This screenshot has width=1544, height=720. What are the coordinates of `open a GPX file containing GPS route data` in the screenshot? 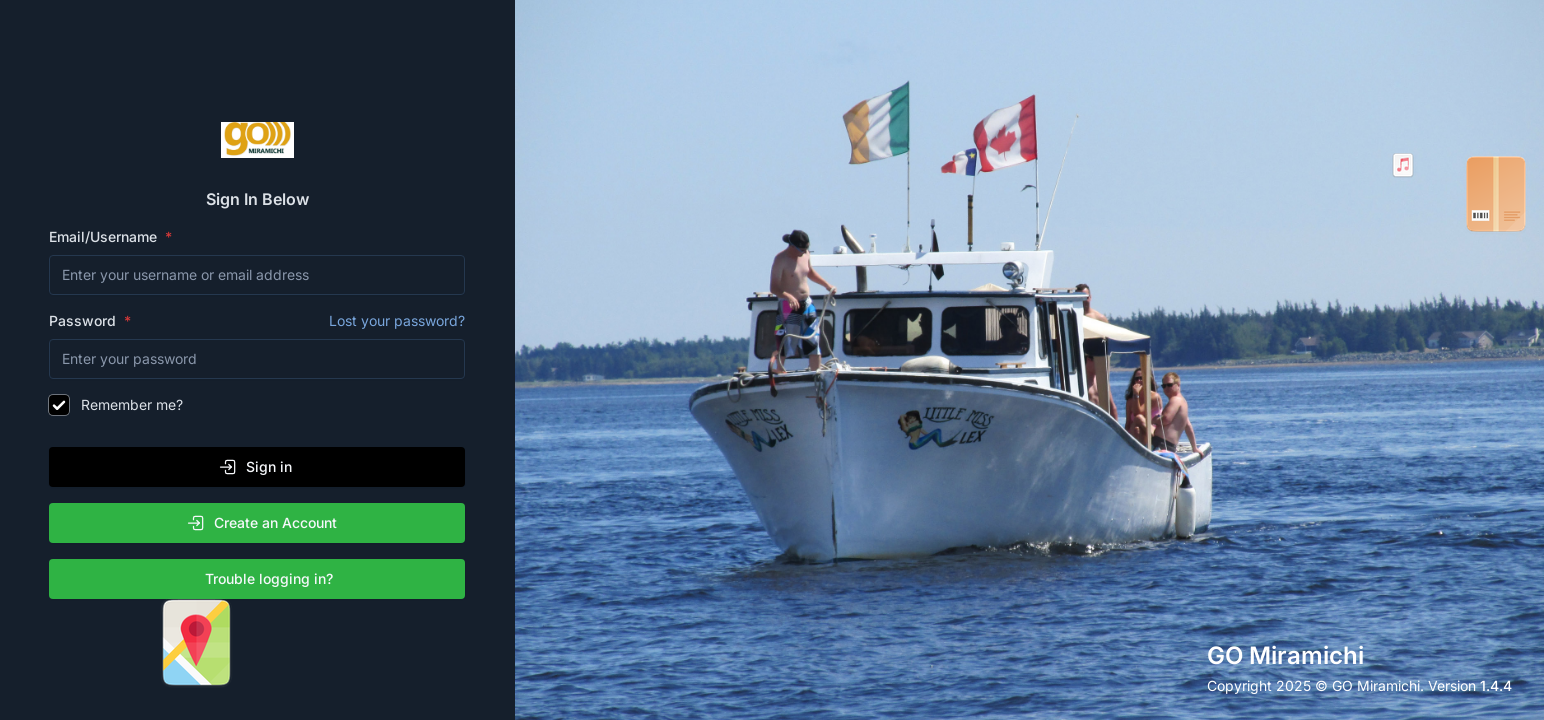 It's located at (196, 642).